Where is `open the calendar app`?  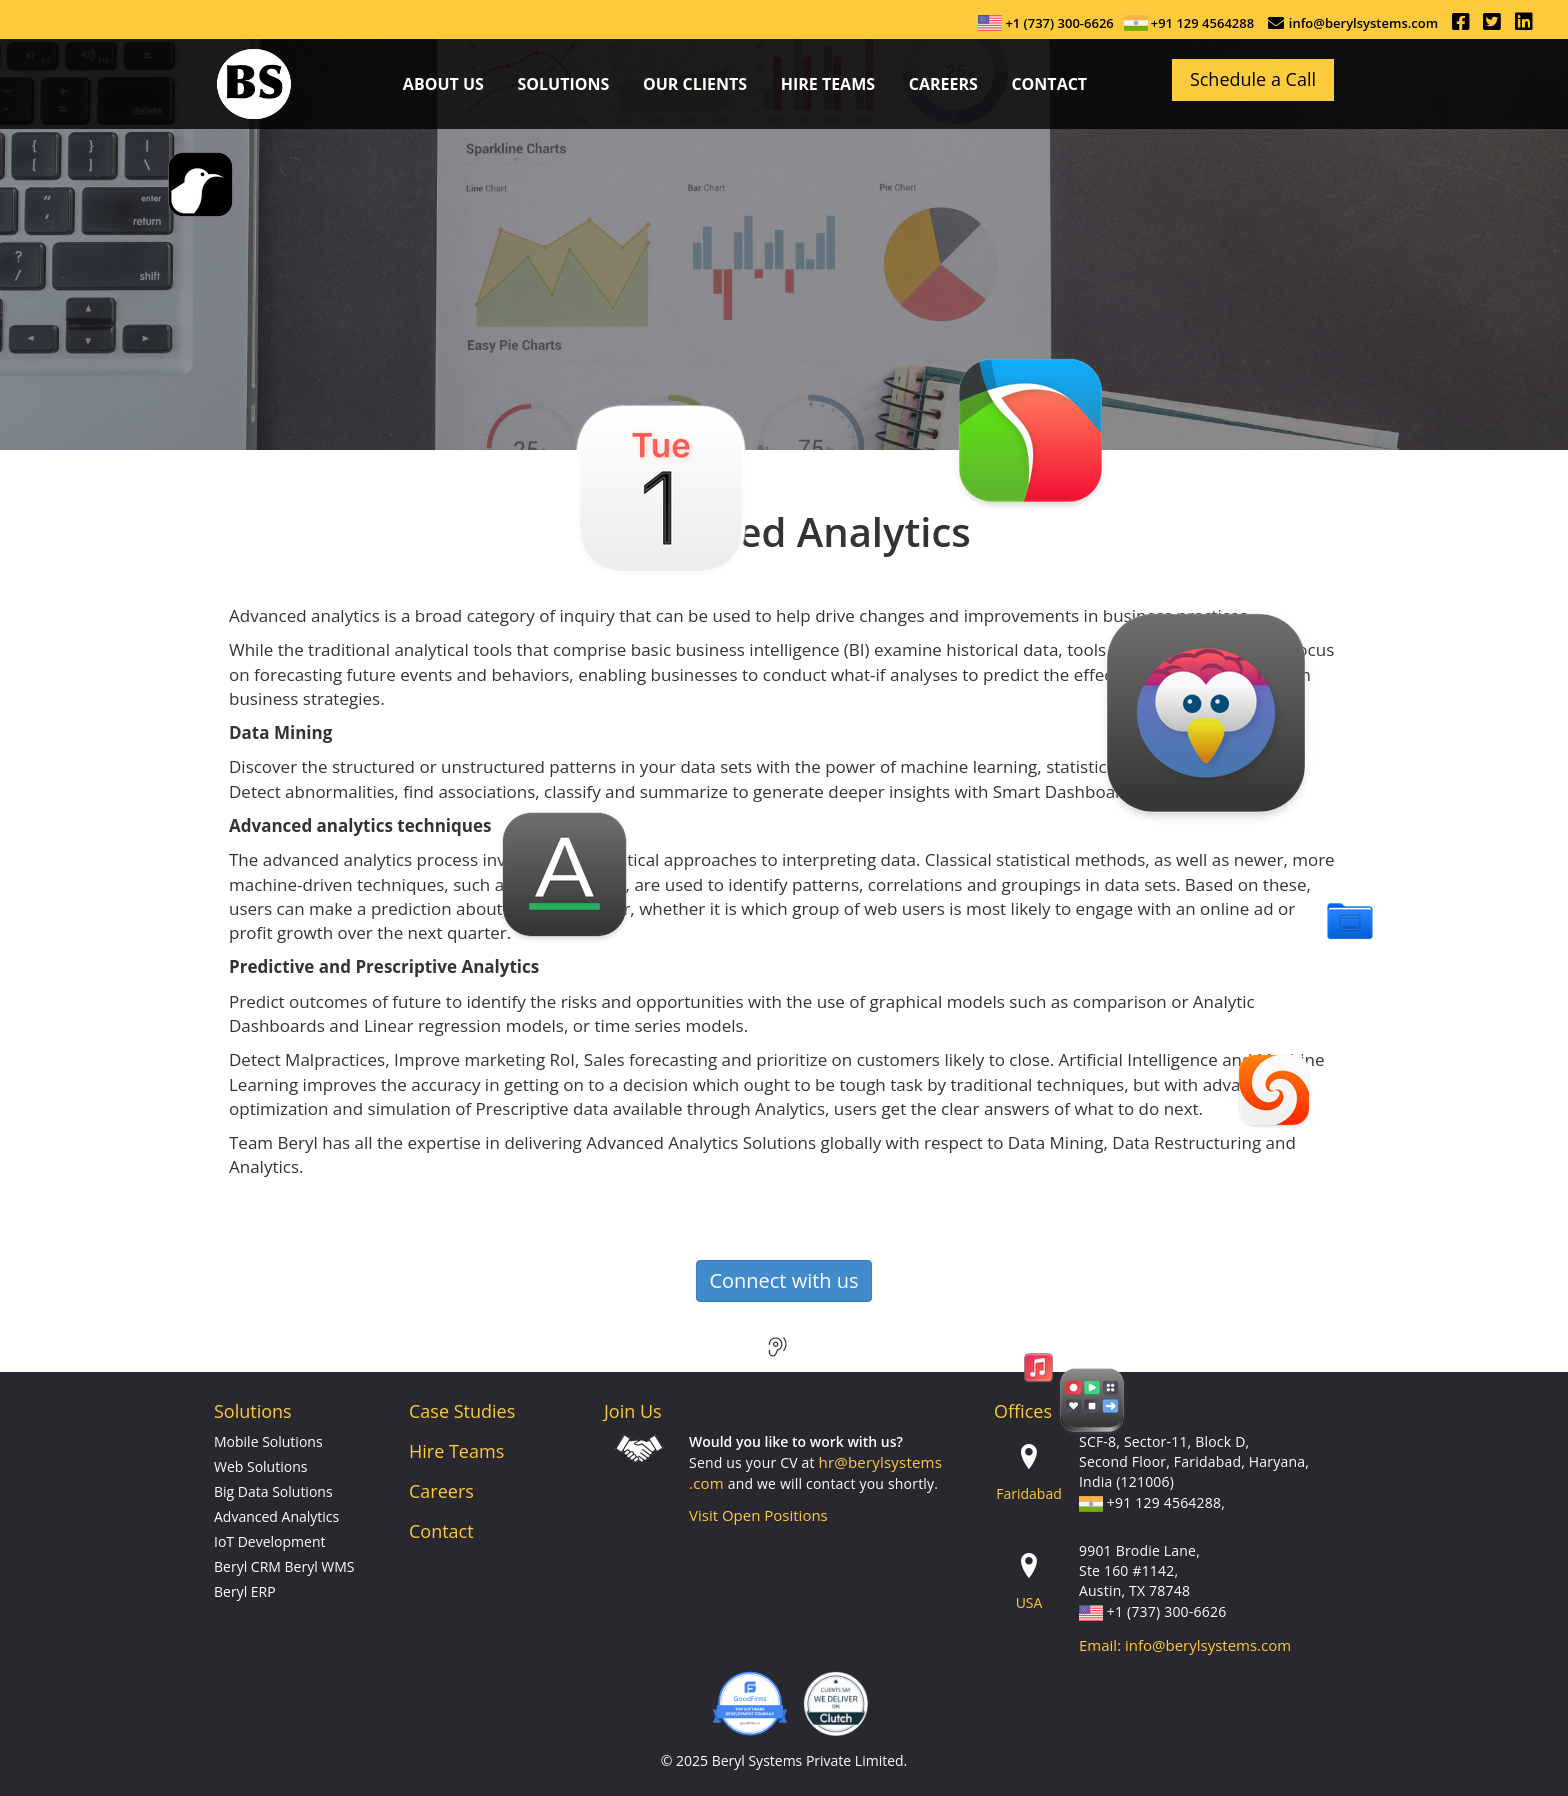
open the calendar app is located at coordinates (661, 490).